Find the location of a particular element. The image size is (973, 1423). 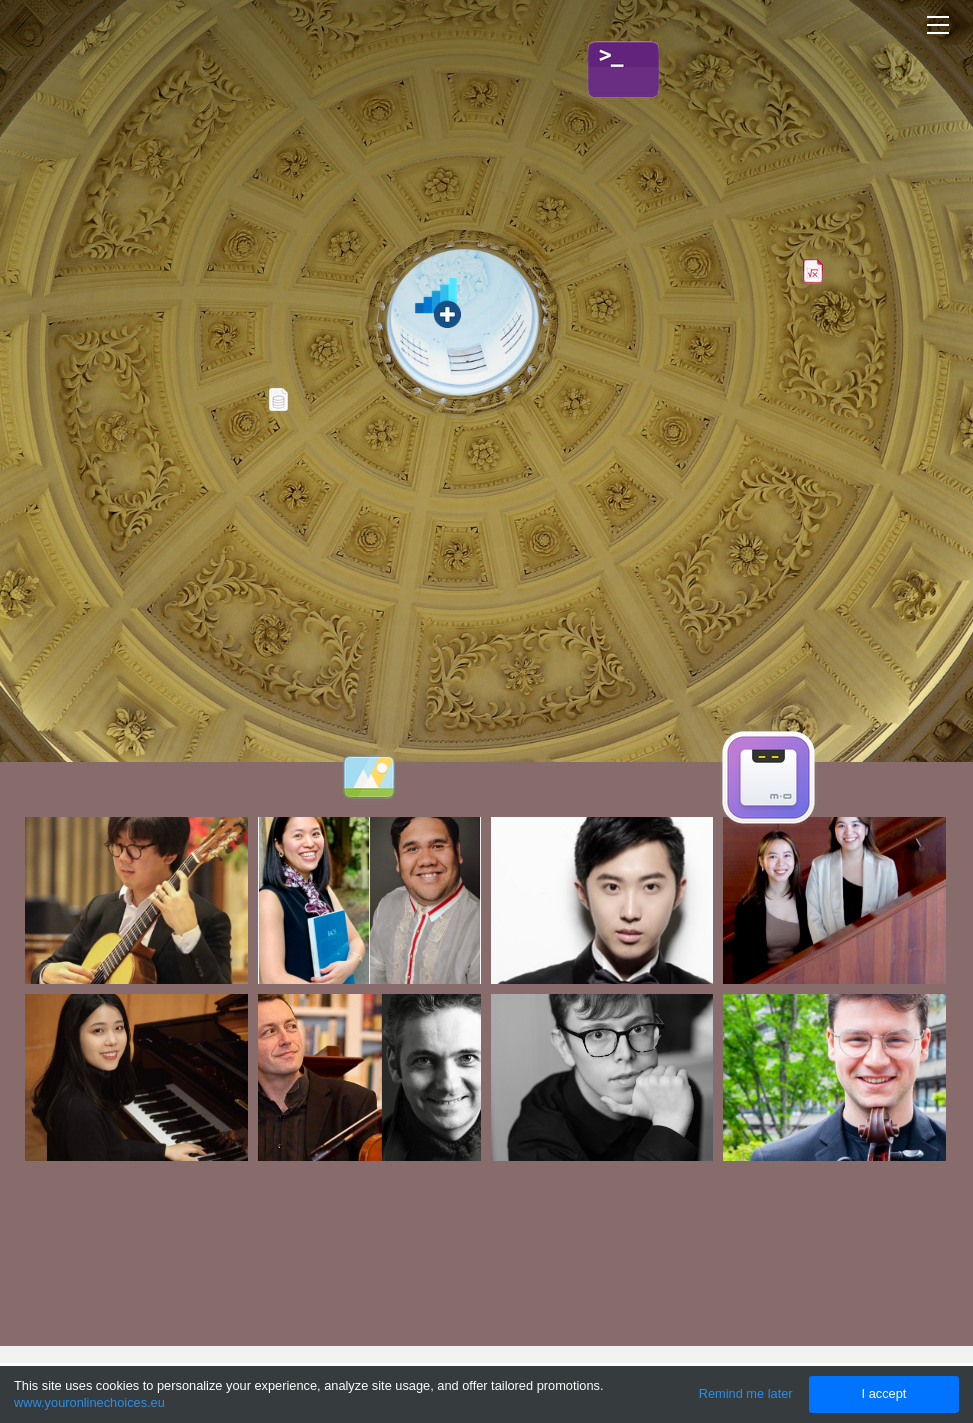

open motrix download manager is located at coordinates (768, 777).